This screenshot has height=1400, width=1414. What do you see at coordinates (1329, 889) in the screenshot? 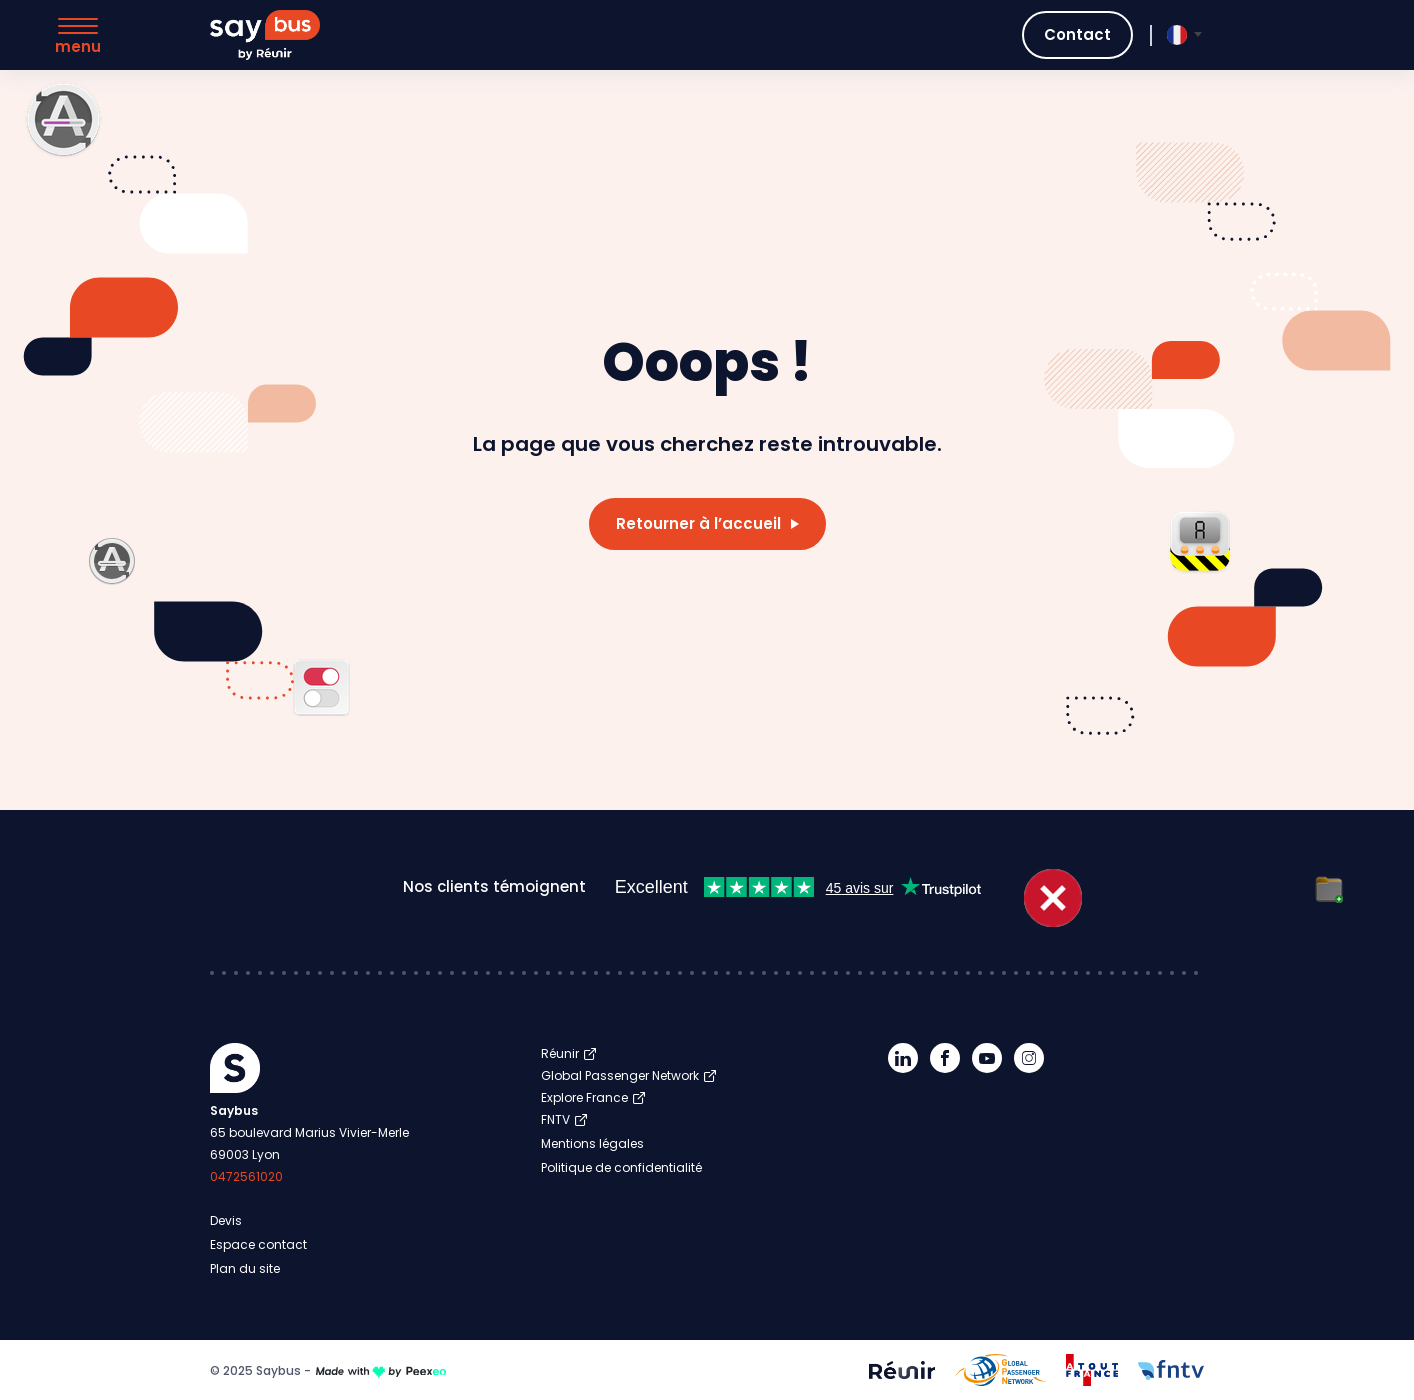
I see `create a new folder` at bounding box center [1329, 889].